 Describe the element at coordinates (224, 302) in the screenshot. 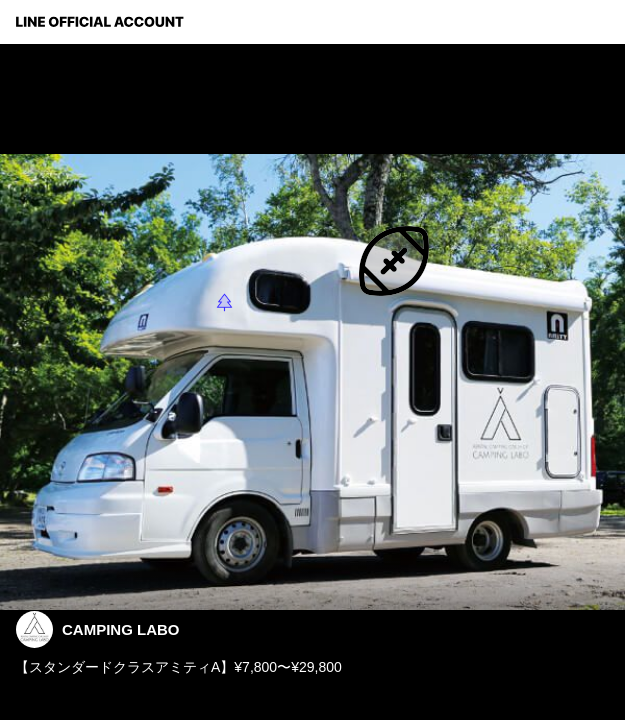

I see `represents nature or environmental features` at that location.